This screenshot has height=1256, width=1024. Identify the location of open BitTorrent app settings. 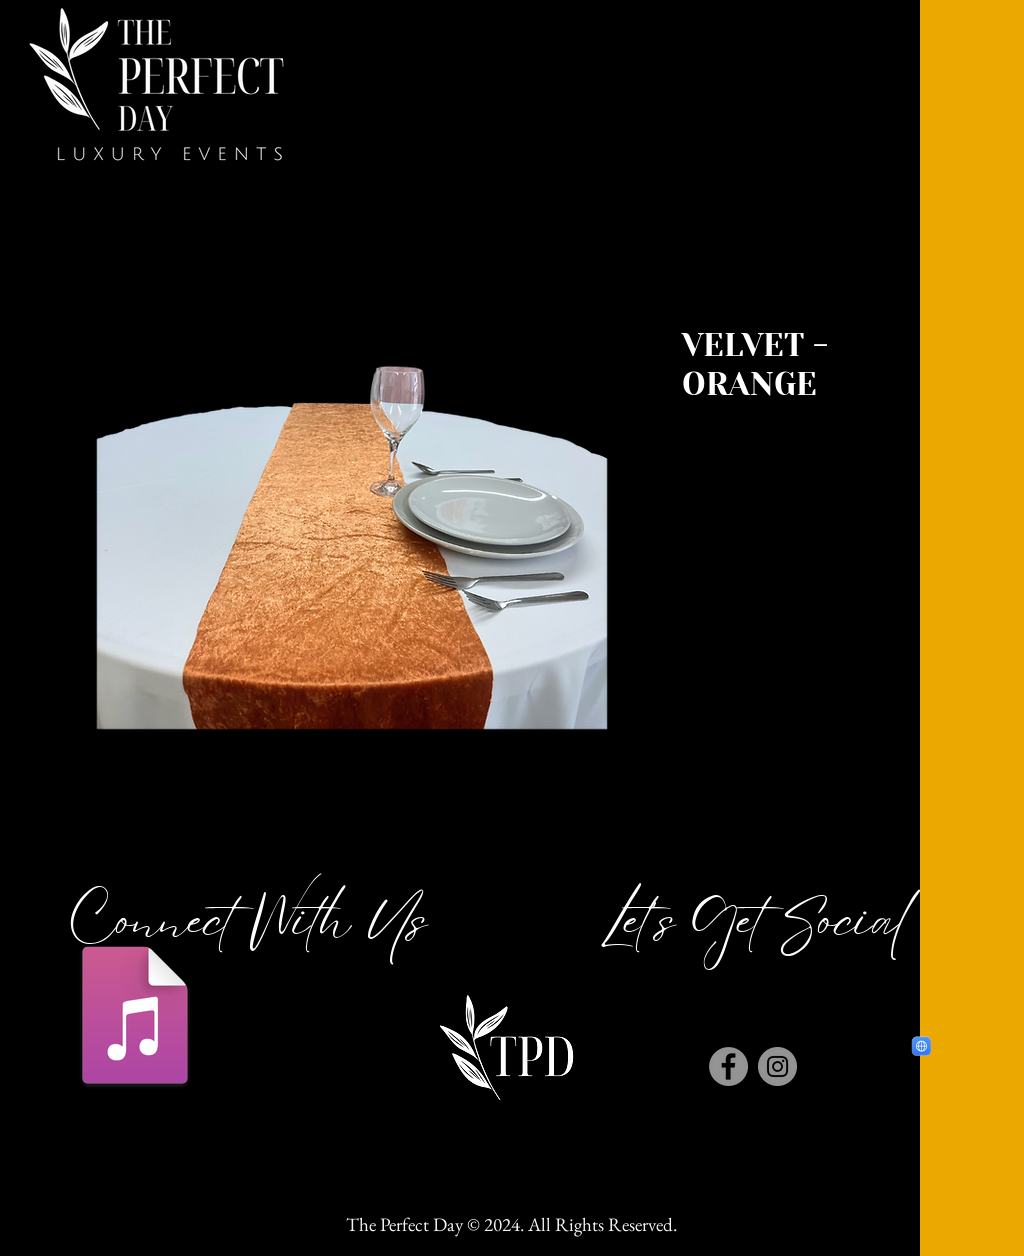
(921, 1046).